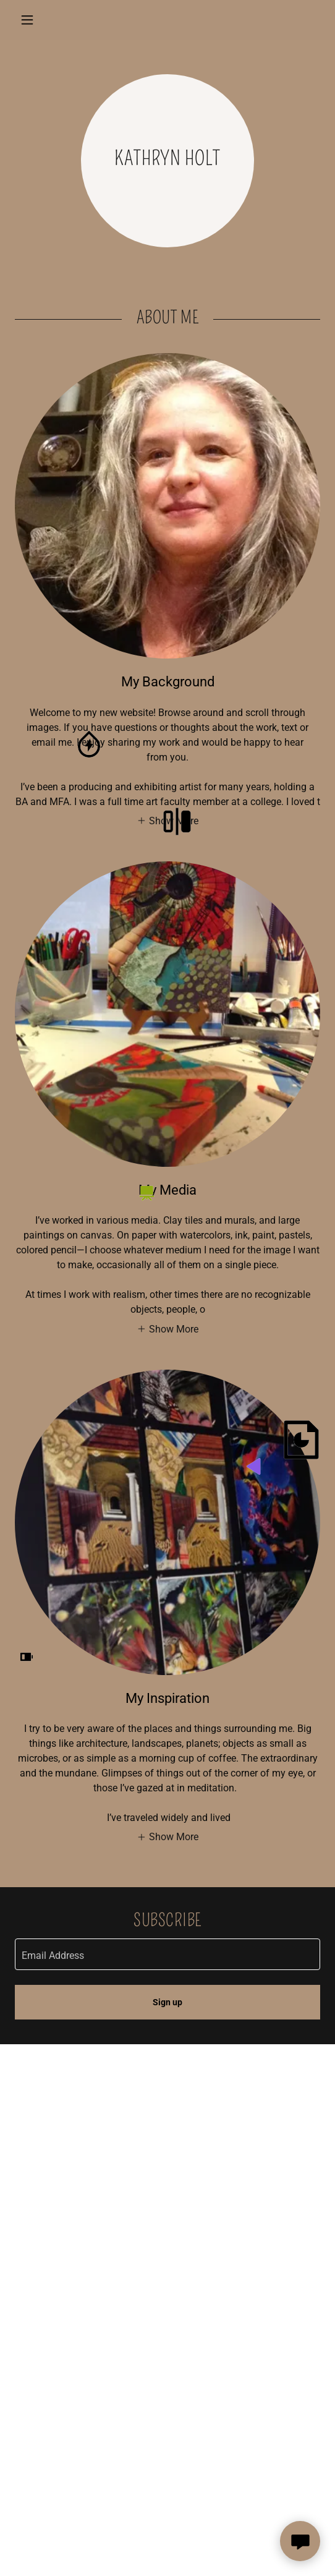 Image resolution: width=335 pixels, height=2576 pixels. Describe the element at coordinates (301, 1439) in the screenshot. I see `view document with chart data` at that location.